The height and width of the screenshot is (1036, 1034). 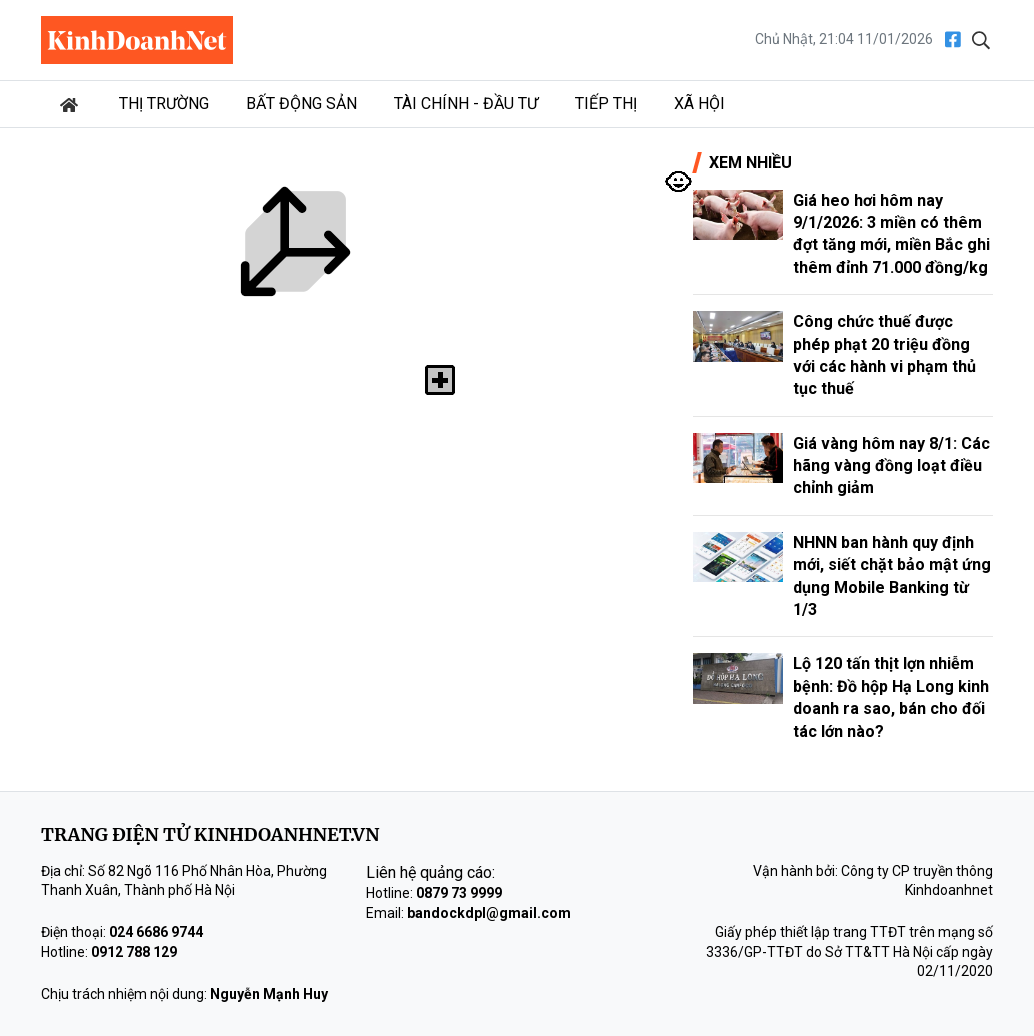 What do you see at coordinates (678, 181) in the screenshot?
I see `access child-friendly or family mode` at bounding box center [678, 181].